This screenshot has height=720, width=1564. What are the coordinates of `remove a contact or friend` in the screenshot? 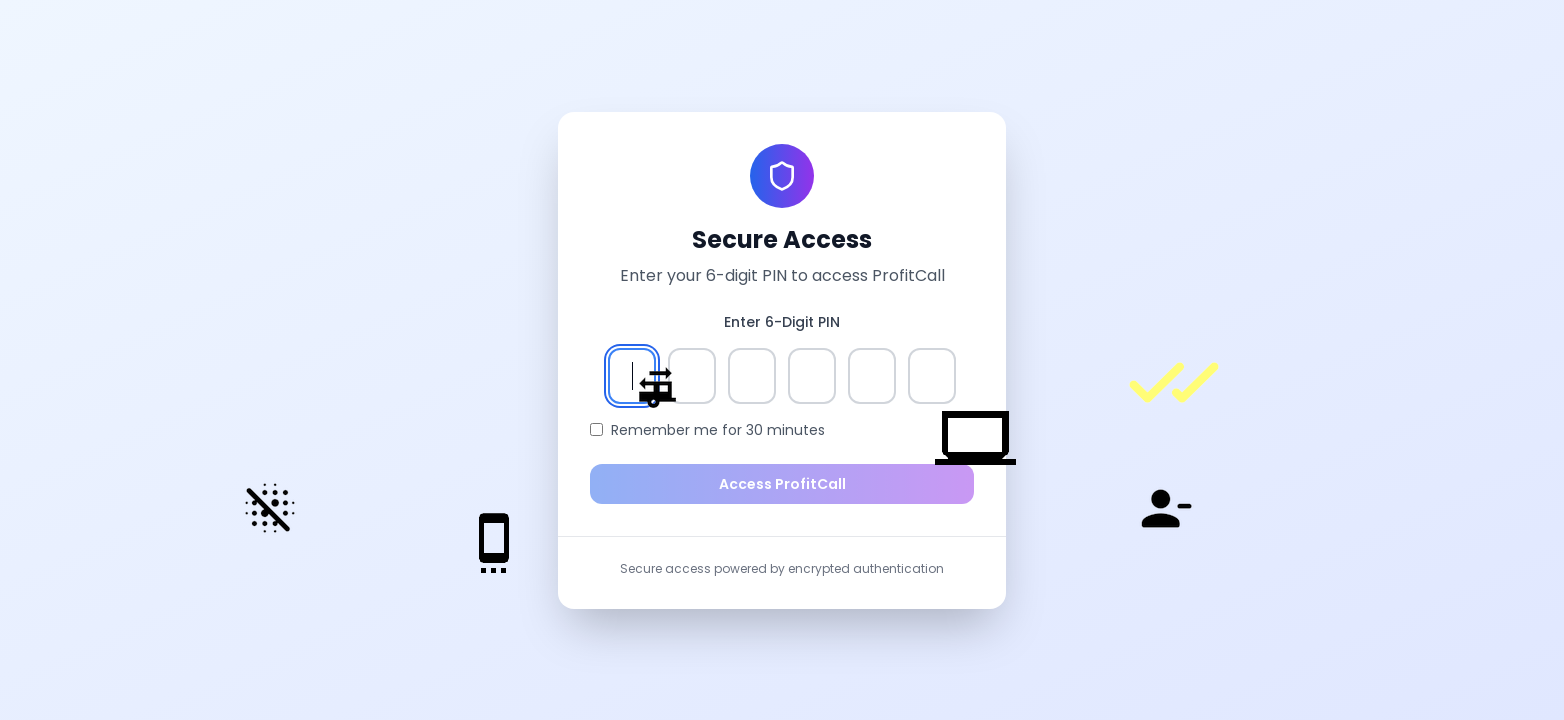 It's located at (1165, 508).